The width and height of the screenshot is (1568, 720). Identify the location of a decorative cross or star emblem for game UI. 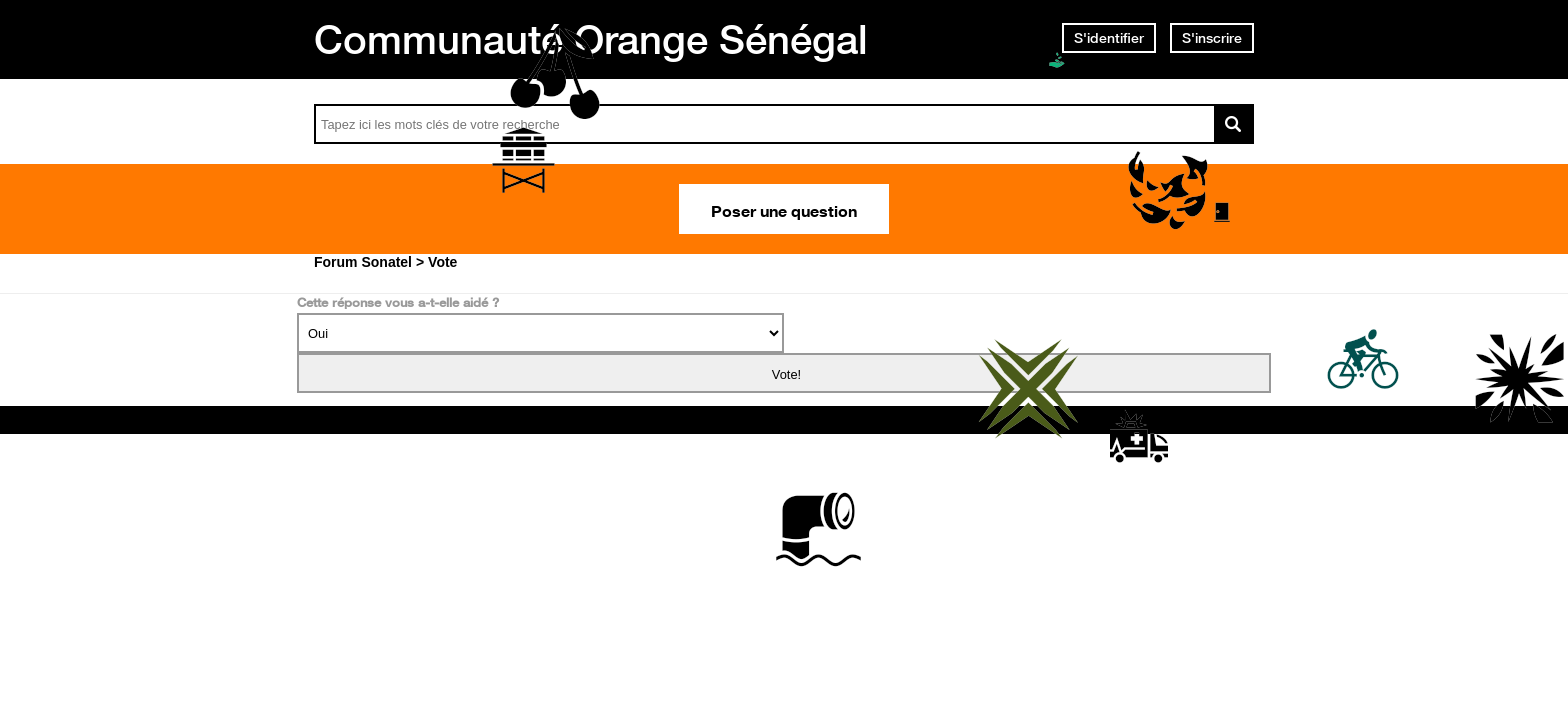
(1028, 389).